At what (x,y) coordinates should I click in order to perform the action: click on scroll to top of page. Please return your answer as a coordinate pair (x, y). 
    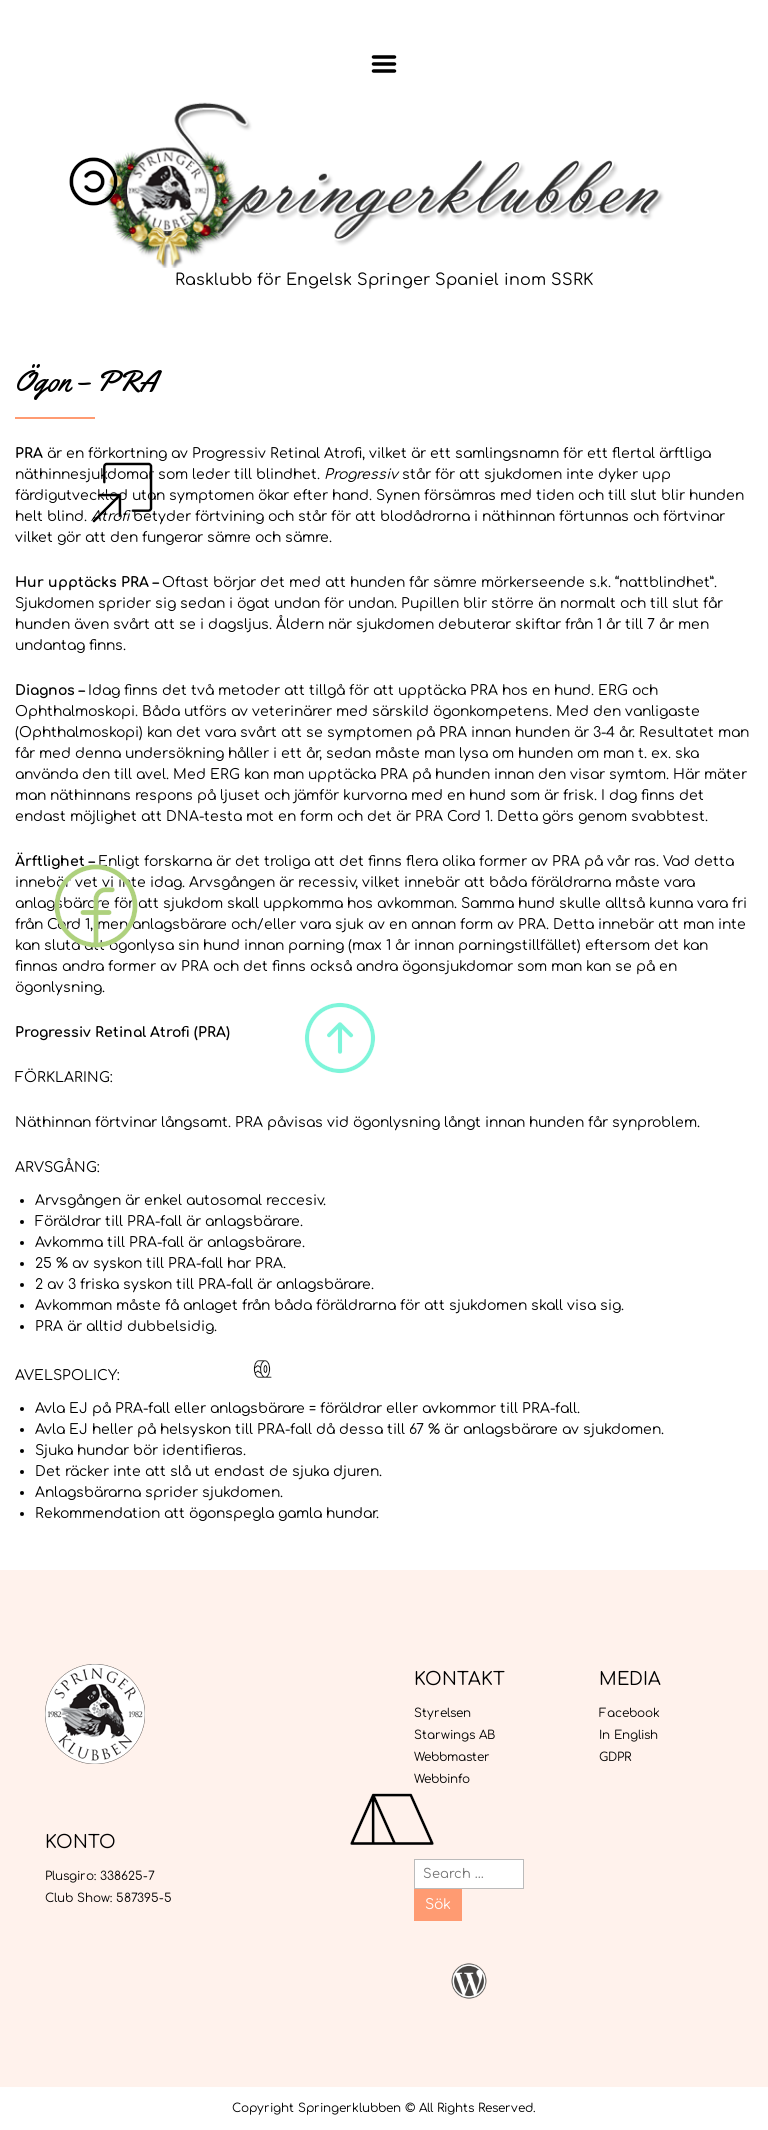
    Looking at the image, I should click on (340, 1038).